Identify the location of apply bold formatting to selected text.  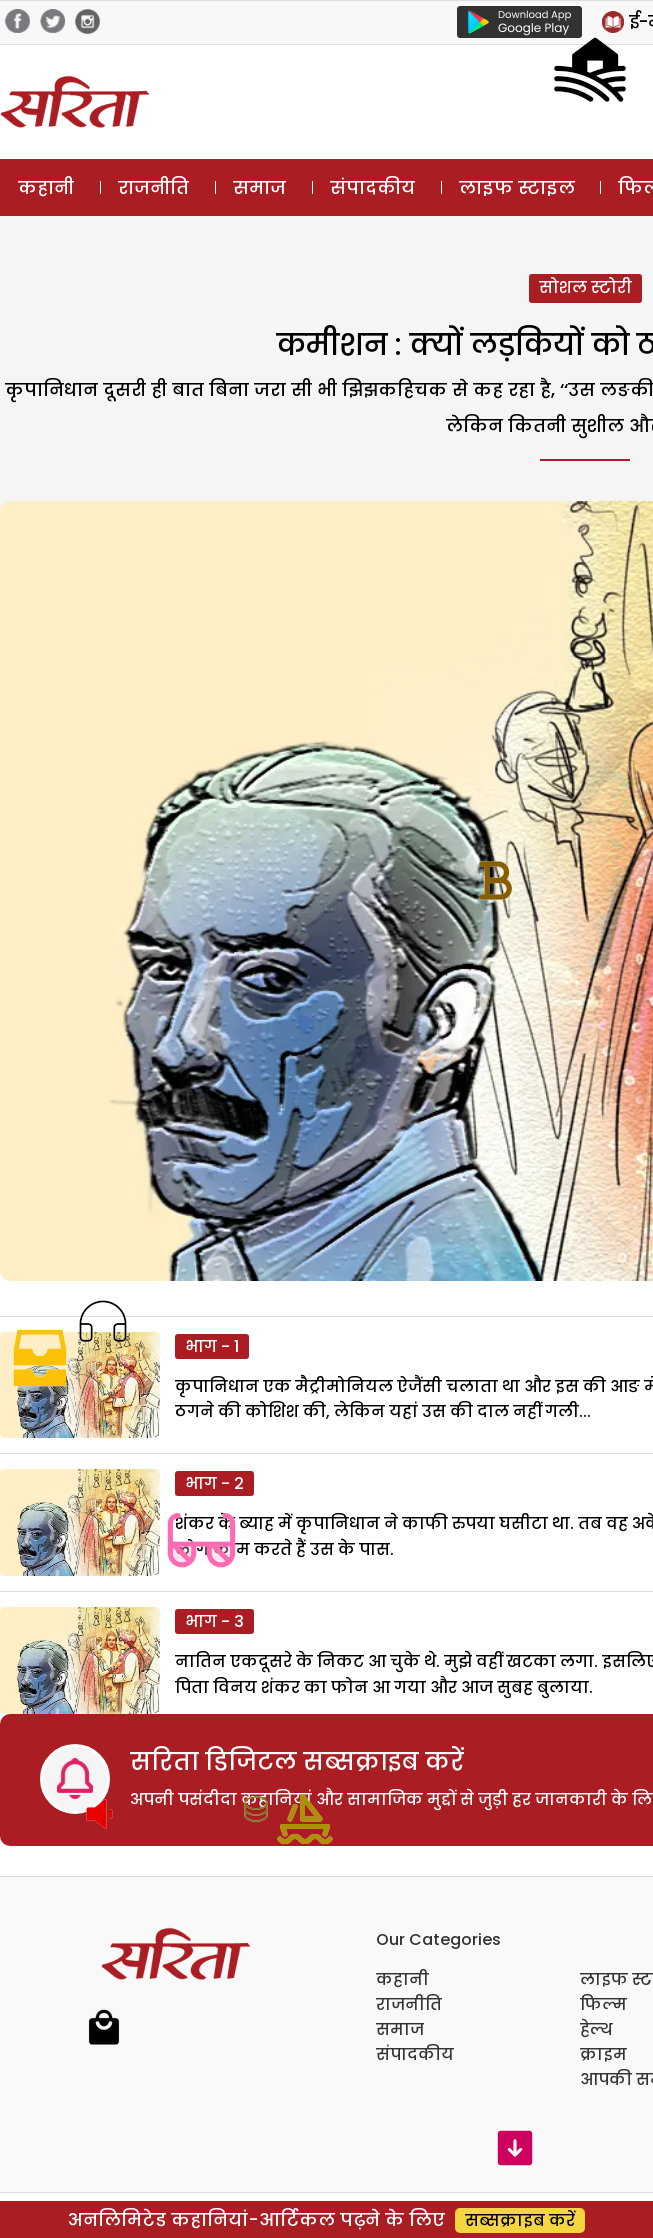
(495, 880).